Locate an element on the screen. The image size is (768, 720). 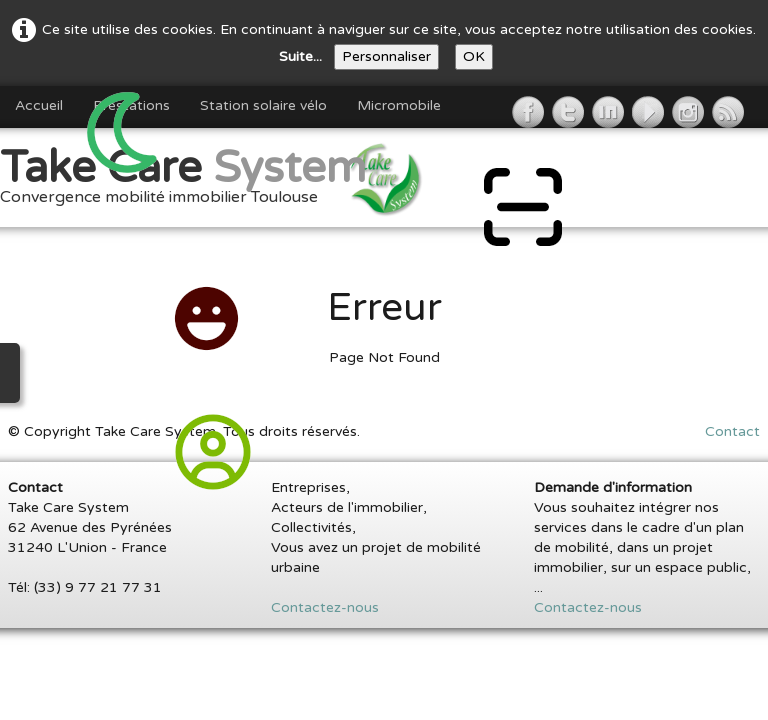
scan a barcode or QR code is located at coordinates (523, 207).